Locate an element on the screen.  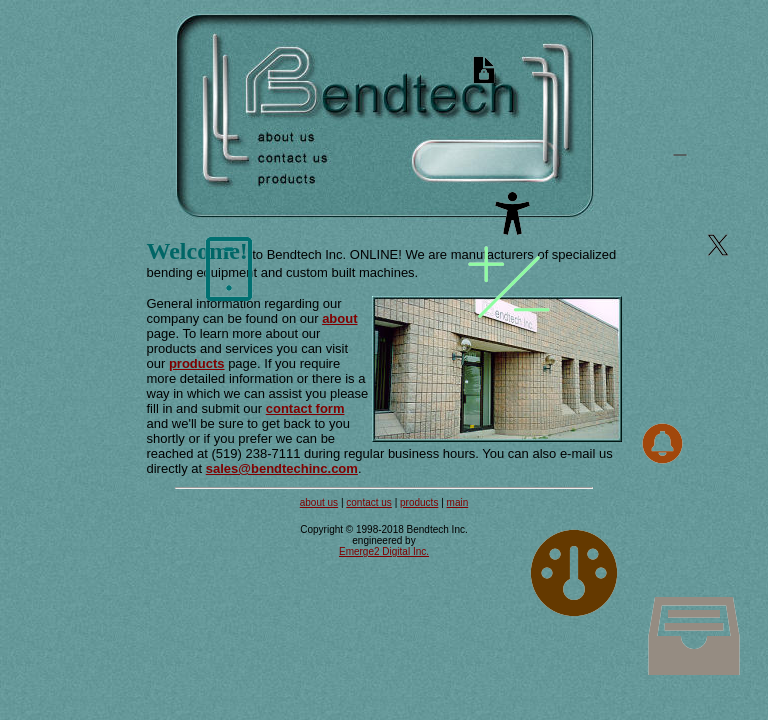
view notifications is located at coordinates (662, 443).